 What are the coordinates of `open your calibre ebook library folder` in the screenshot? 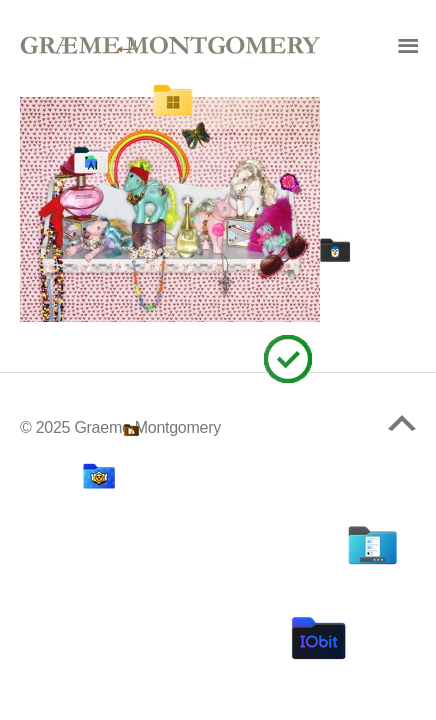 It's located at (131, 430).